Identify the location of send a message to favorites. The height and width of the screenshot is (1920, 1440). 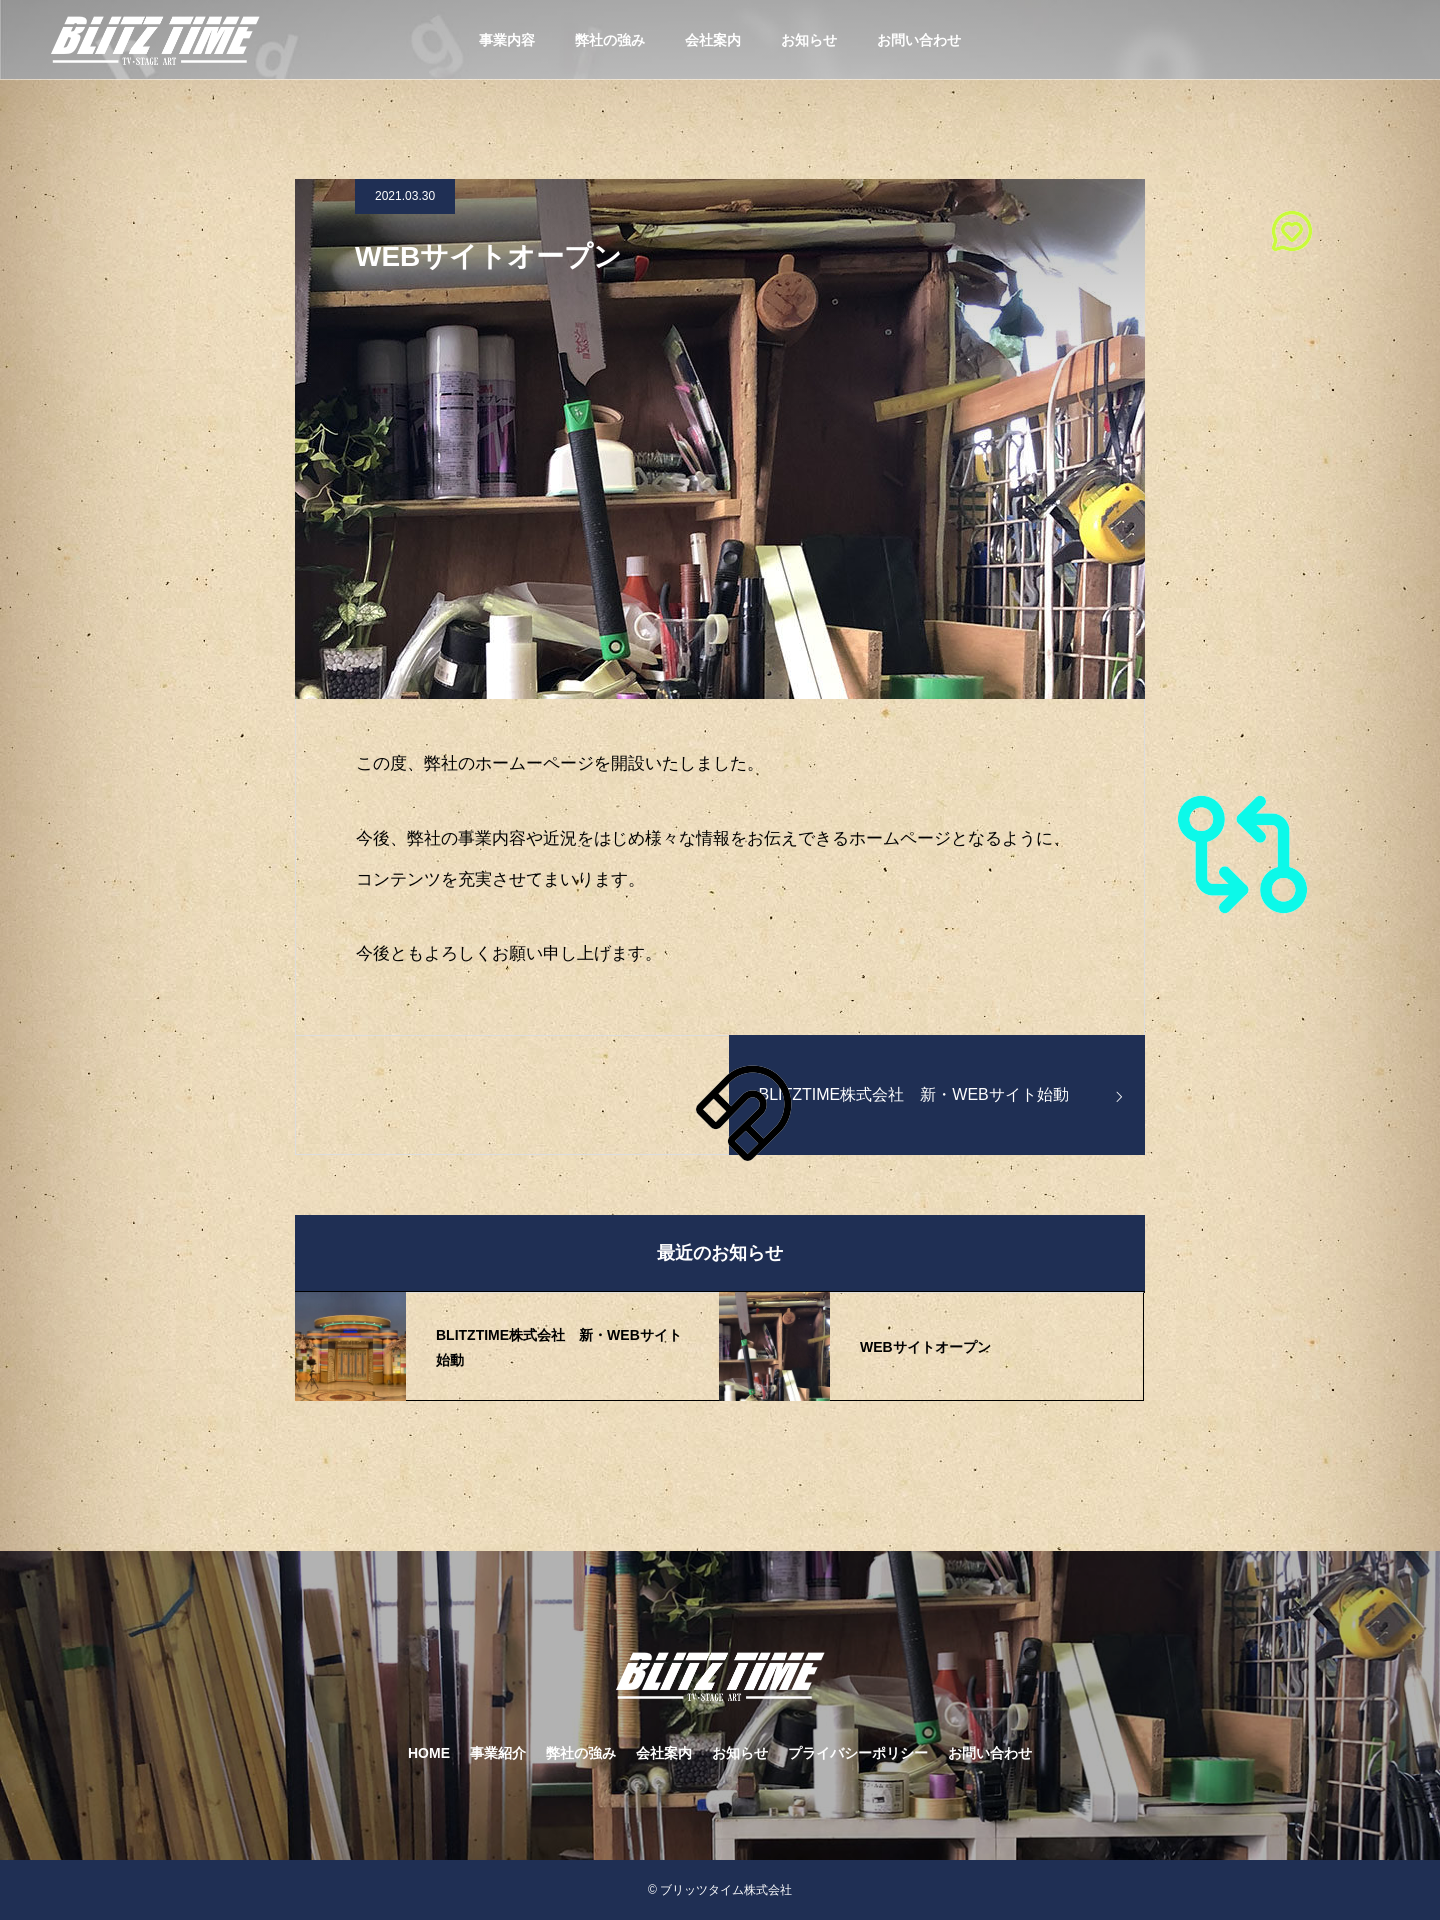
(1292, 231).